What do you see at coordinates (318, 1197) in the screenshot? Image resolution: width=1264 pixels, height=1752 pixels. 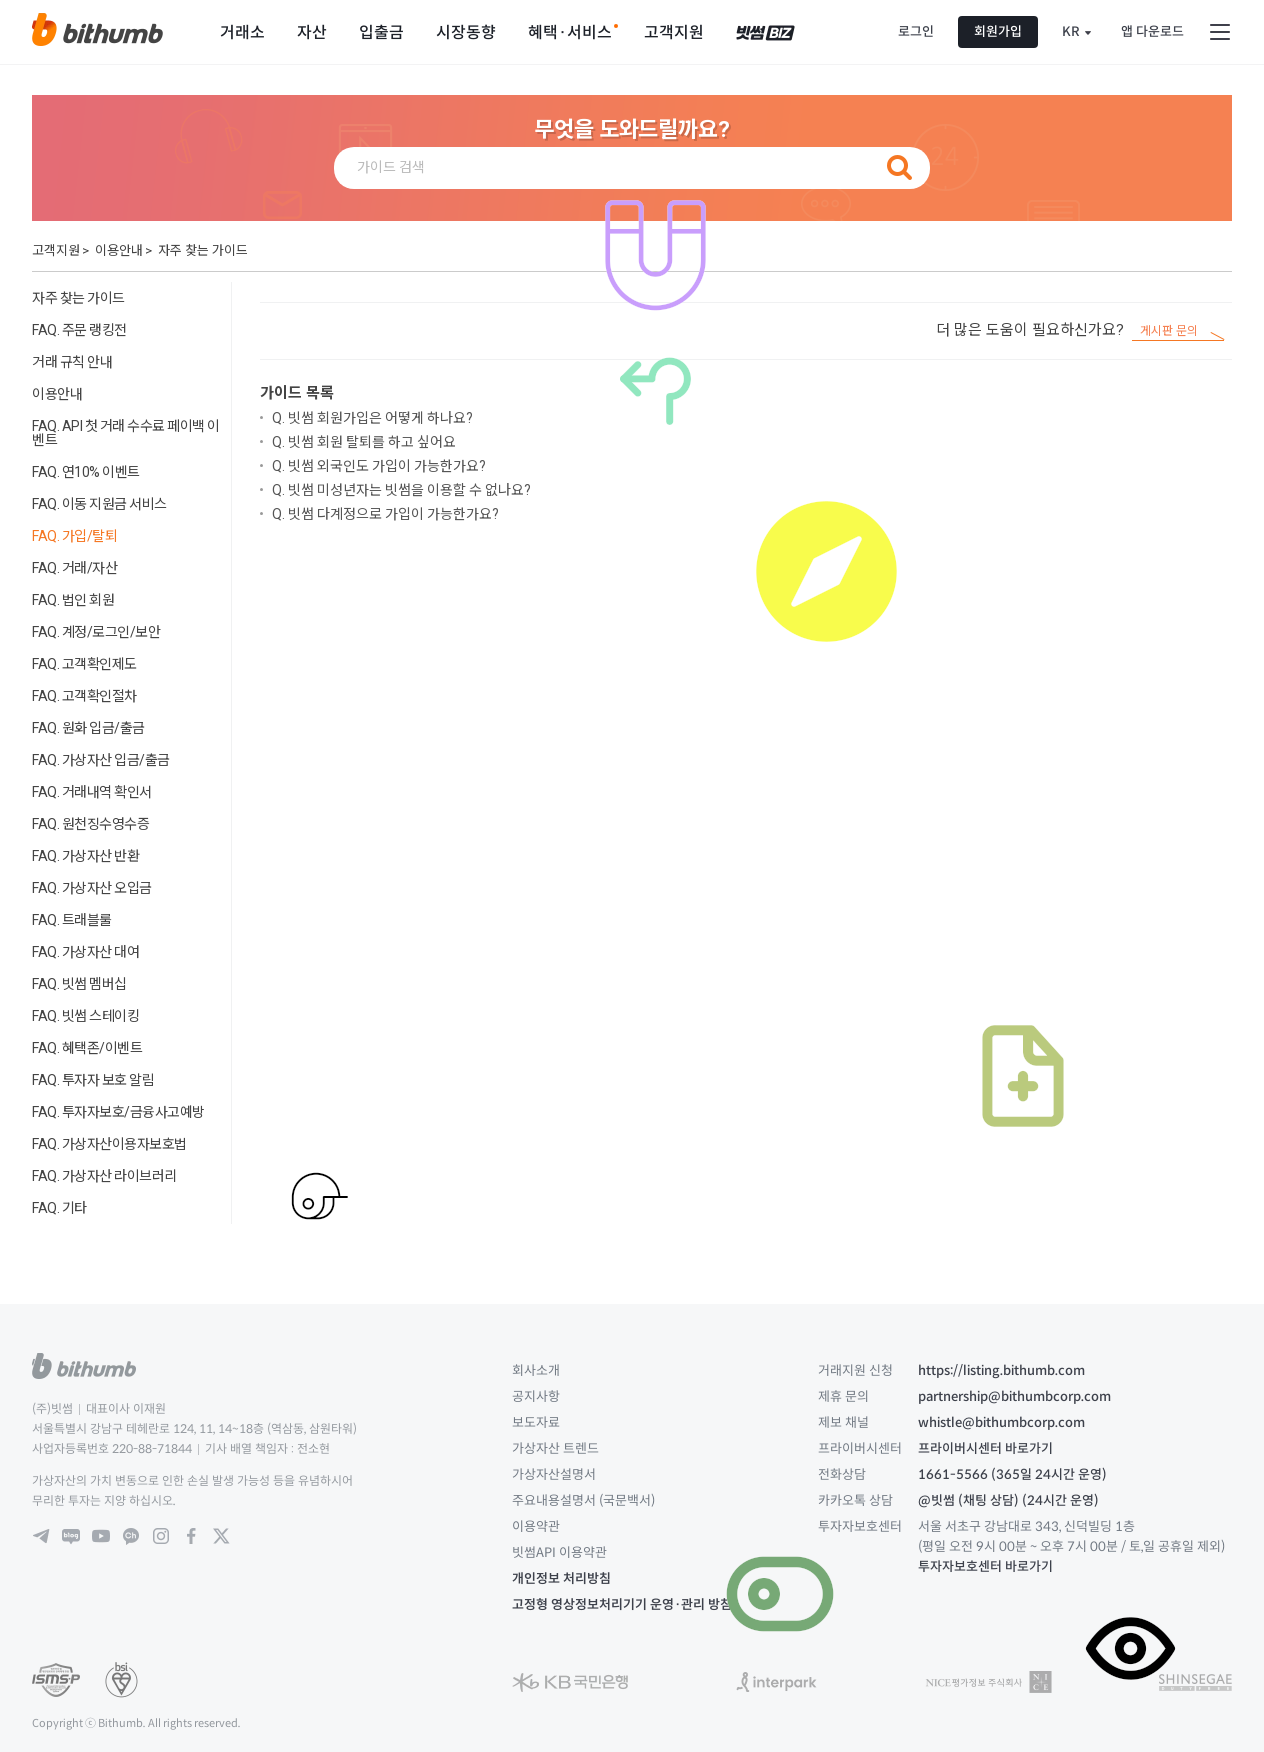 I see `view baseball or sports content` at bounding box center [318, 1197].